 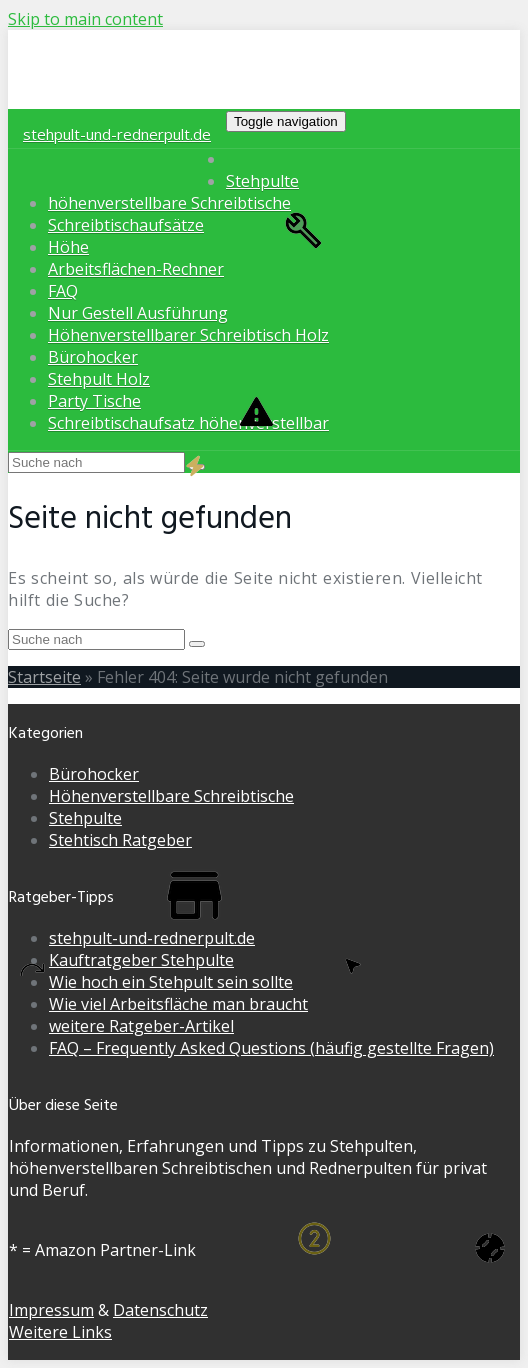 What do you see at coordinates (194, 895) in the screenshot?
I see `access the store or marketplace` at bounding box center [194, 895].